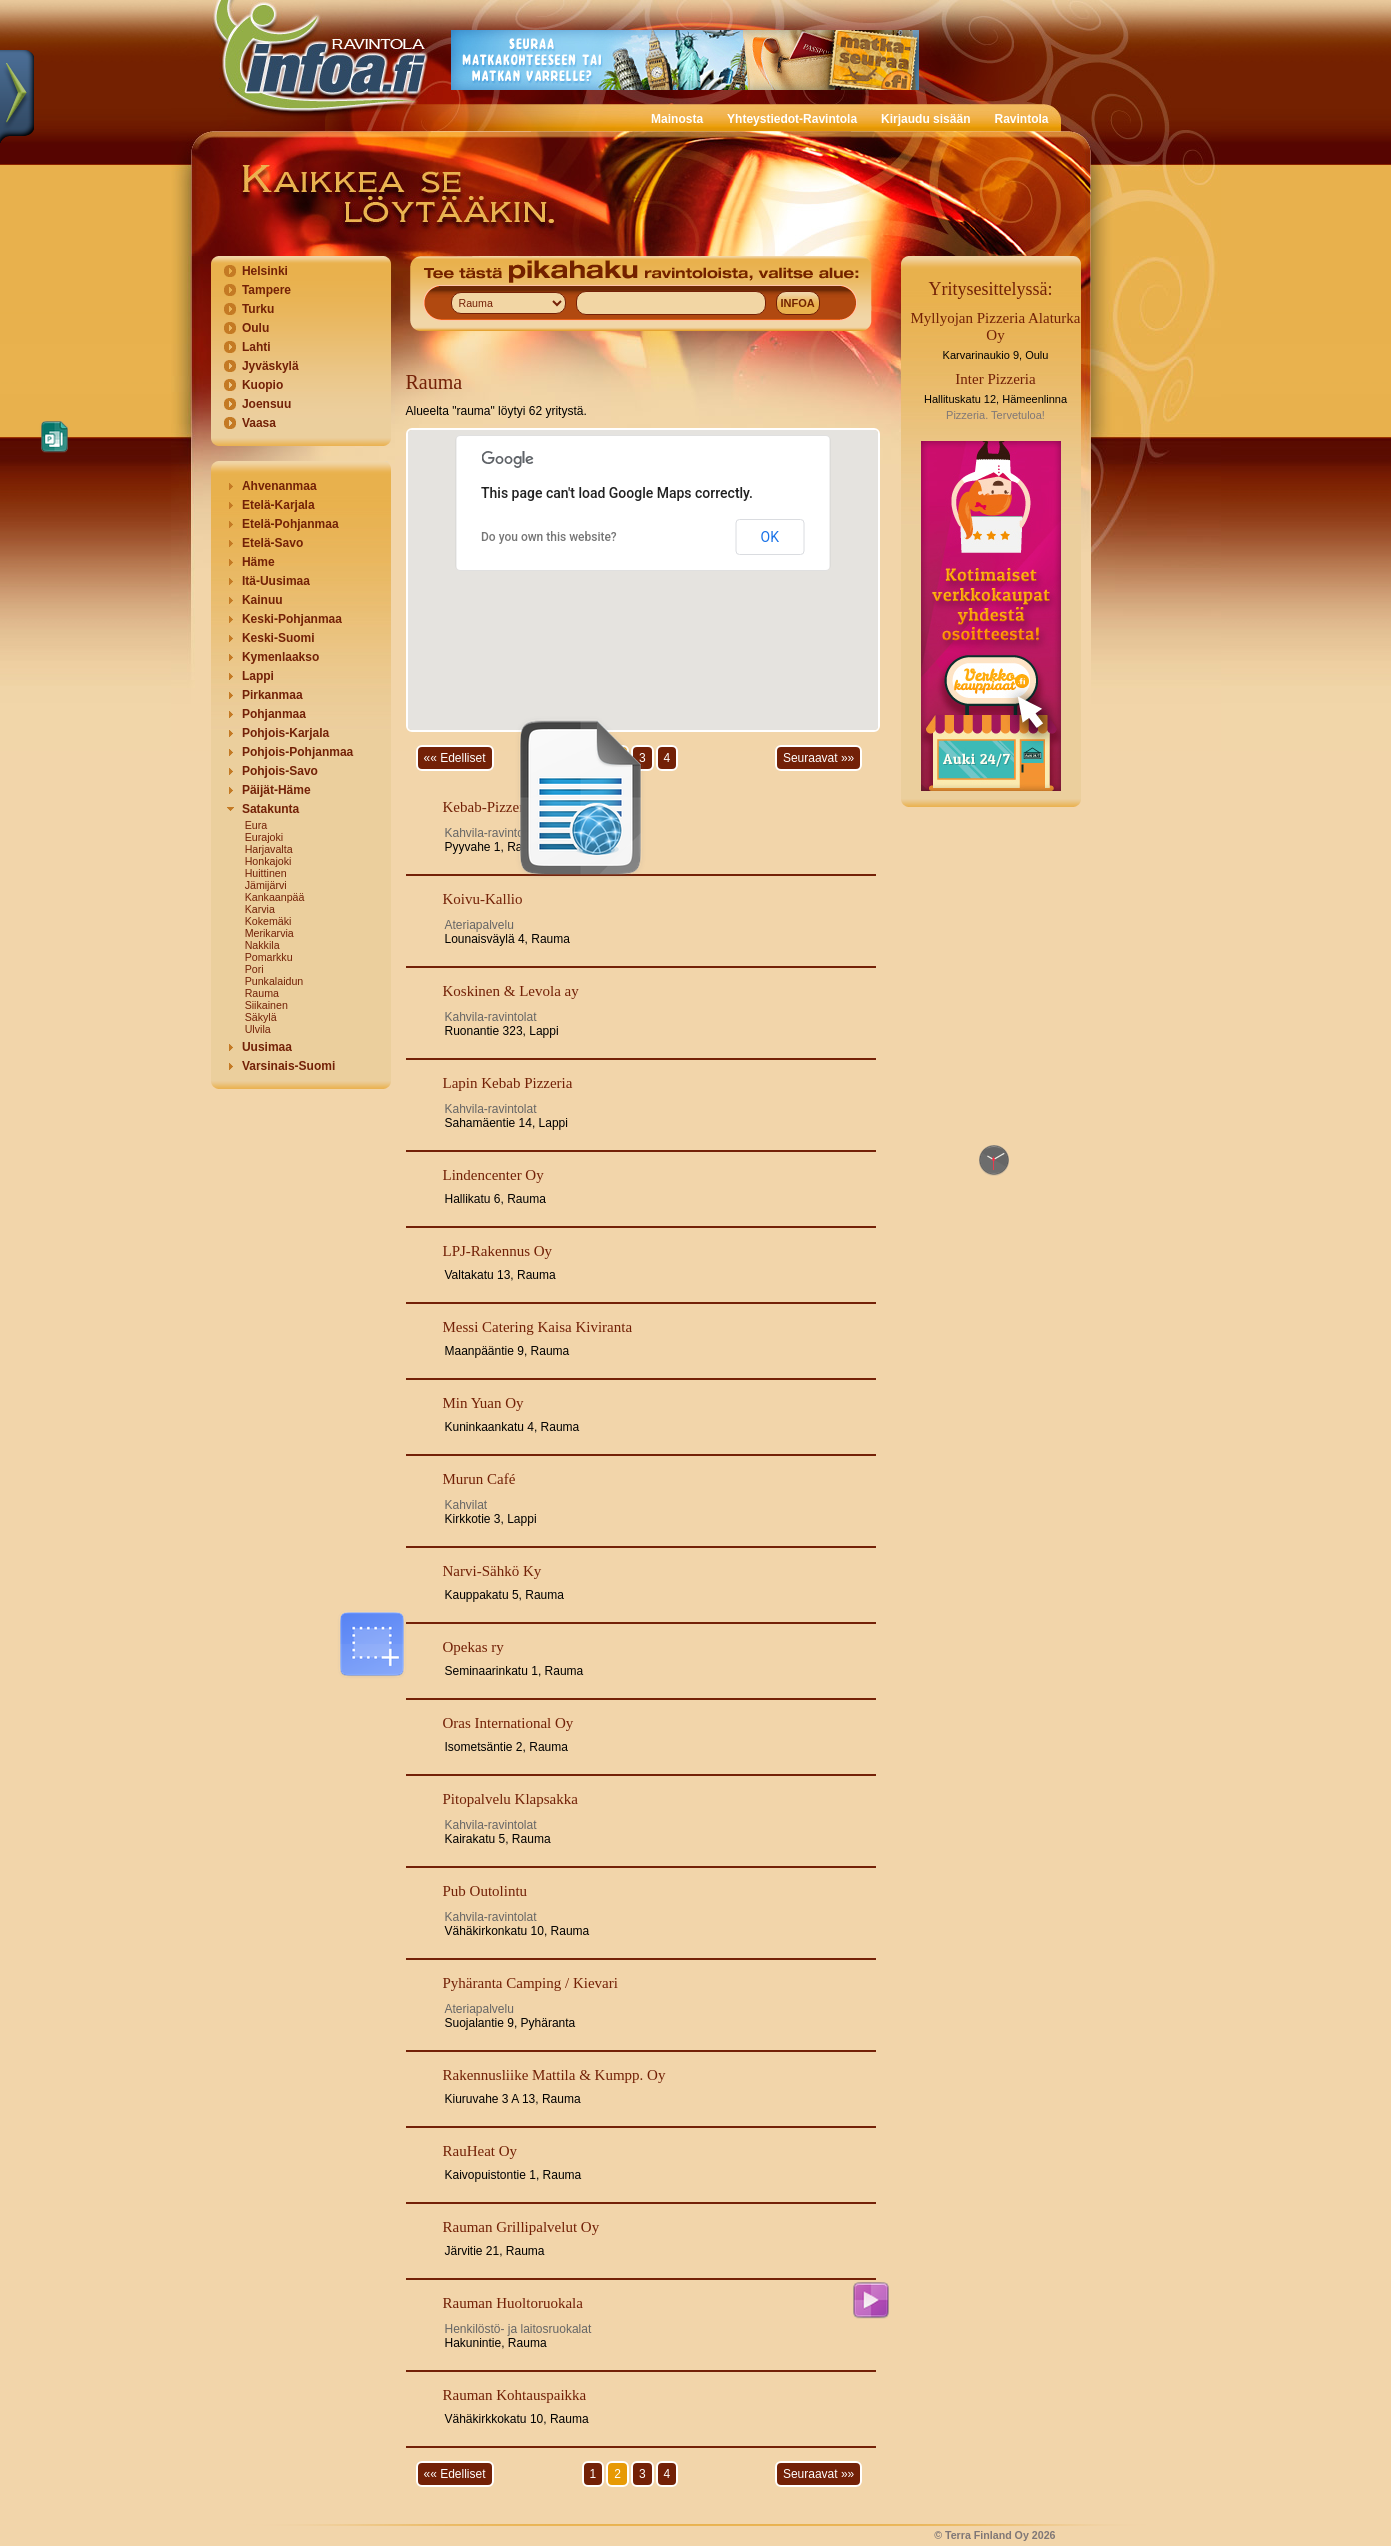  What do you see at coordinates (54, 436) in the screenshot?
I see `a microsoft publisher document file` at bounding box center [54, 436].